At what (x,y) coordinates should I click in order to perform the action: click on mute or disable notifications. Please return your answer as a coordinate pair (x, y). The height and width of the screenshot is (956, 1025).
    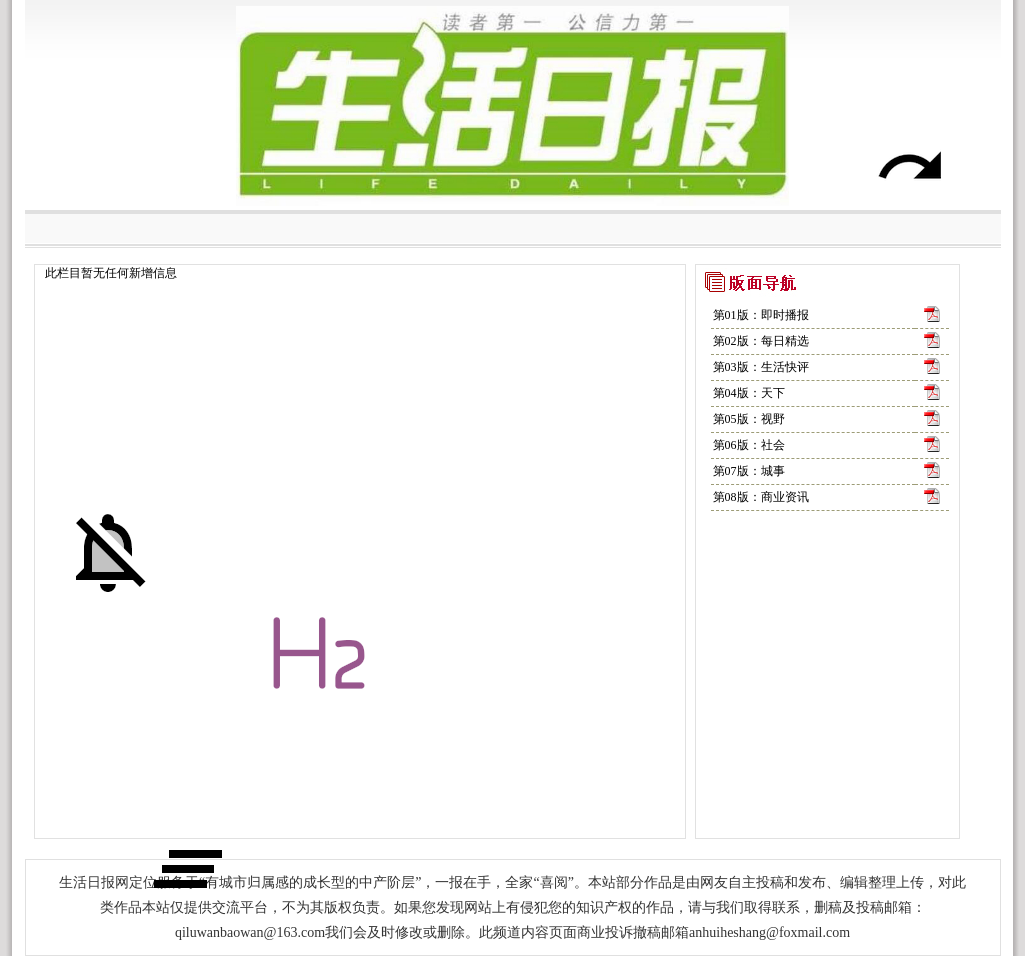
    Looking at the image, I should click on (108, 552).